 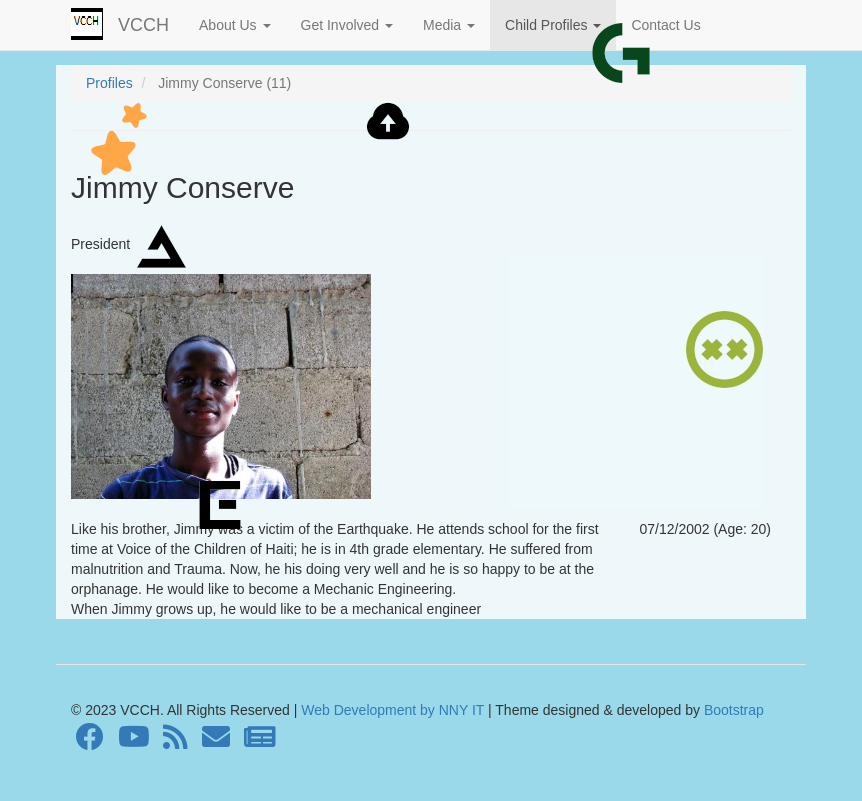 What do you see at coordinates (119, 139) in the screenshot?
I see `open Anki flashcard application` at bounding box center [119, 139].